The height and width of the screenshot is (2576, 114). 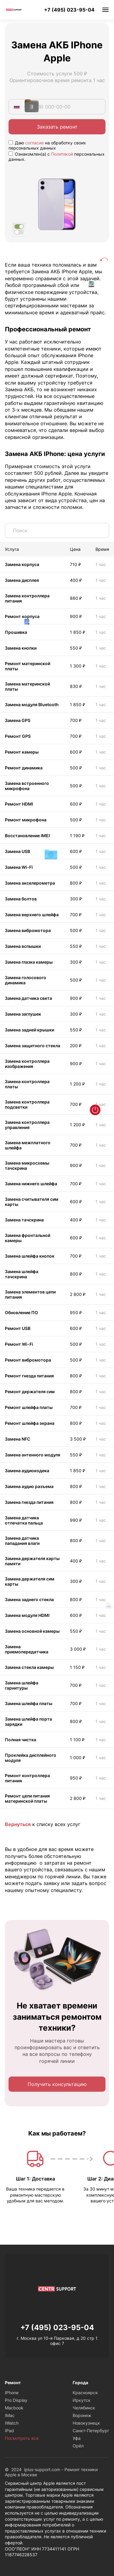 What do you see at coordinates (95, 1110) in the screenshot?
I see `shut down or power off the system` at bounding box center [95, 1110].